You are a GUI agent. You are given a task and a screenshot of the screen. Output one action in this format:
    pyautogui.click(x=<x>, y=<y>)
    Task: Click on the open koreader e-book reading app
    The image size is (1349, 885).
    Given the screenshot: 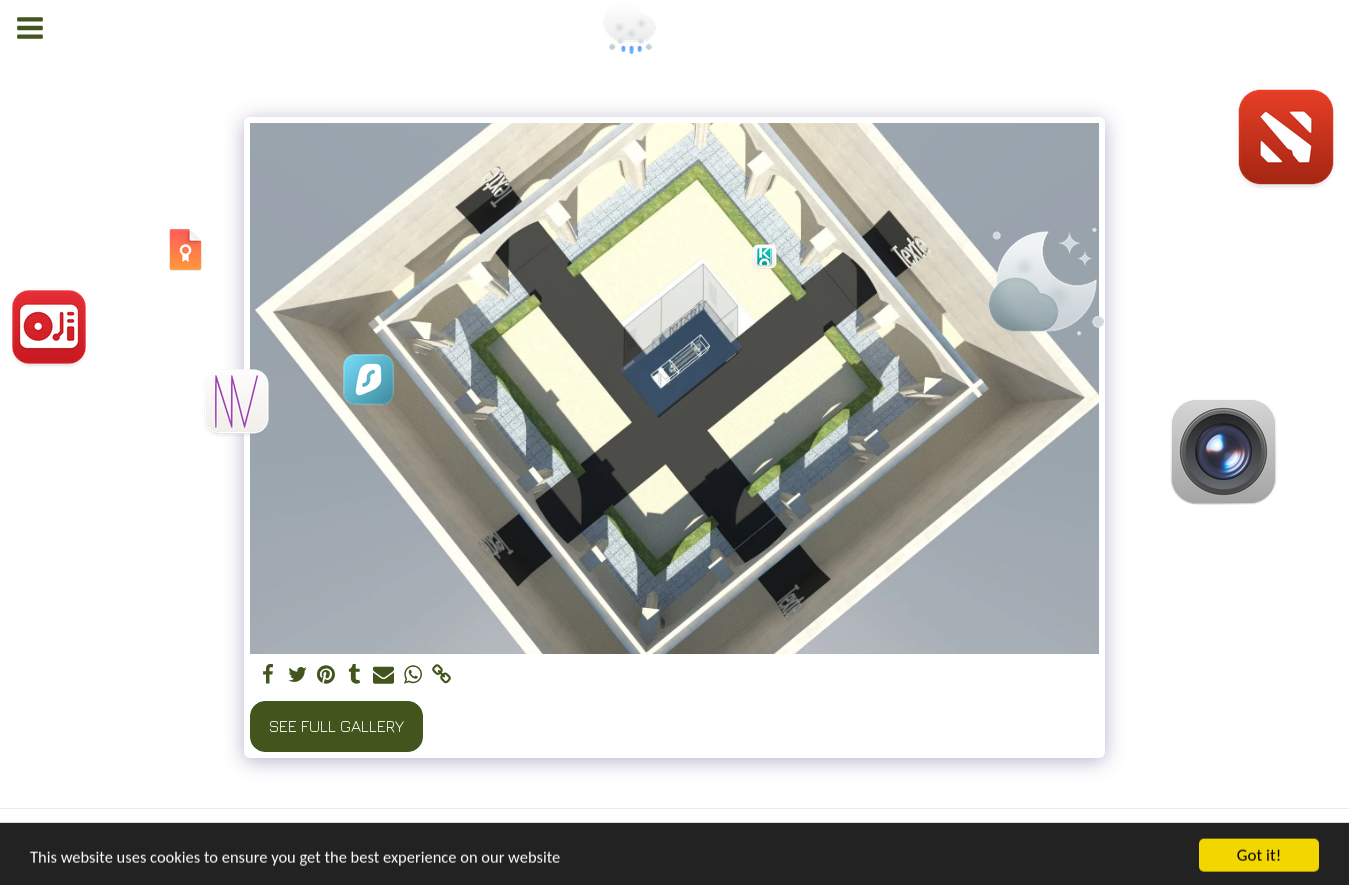 What is the action you would take?
    pyautogui.click(x=764, y=256)
    